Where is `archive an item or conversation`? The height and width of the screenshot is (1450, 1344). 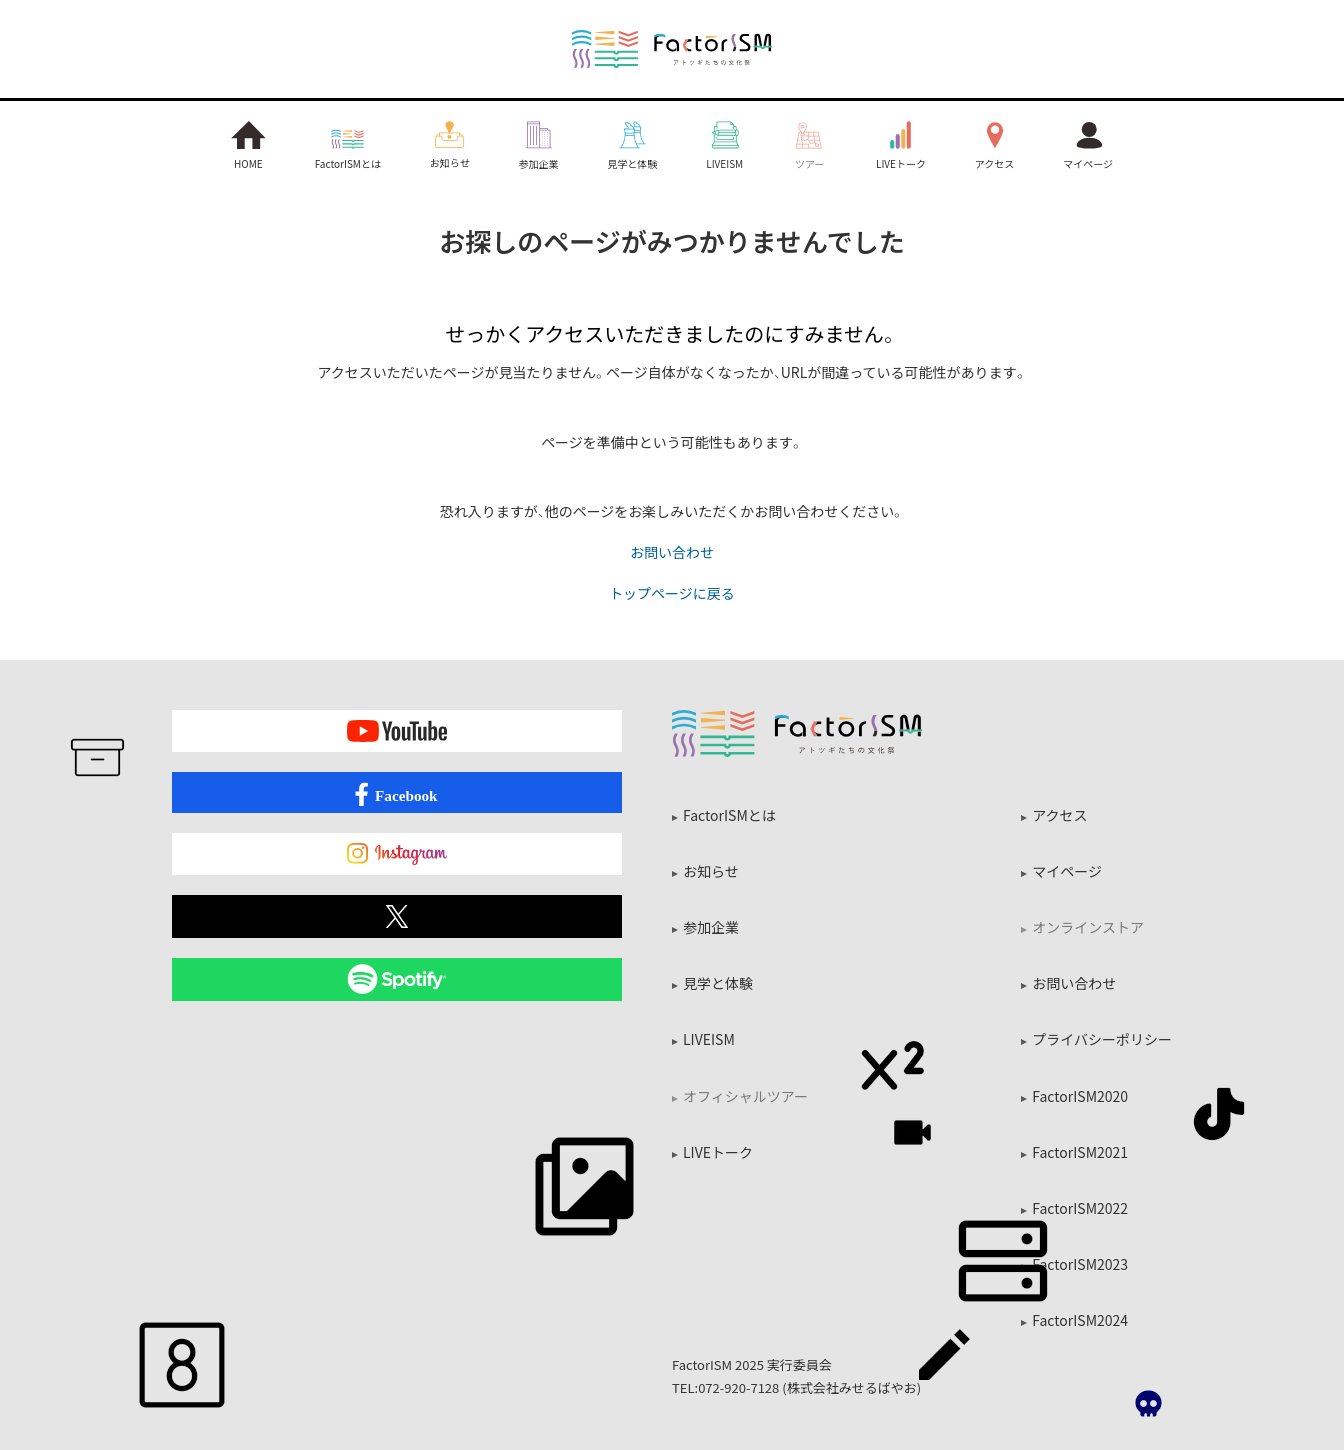 archive an item or conversation is located at coordinates (97, 757).